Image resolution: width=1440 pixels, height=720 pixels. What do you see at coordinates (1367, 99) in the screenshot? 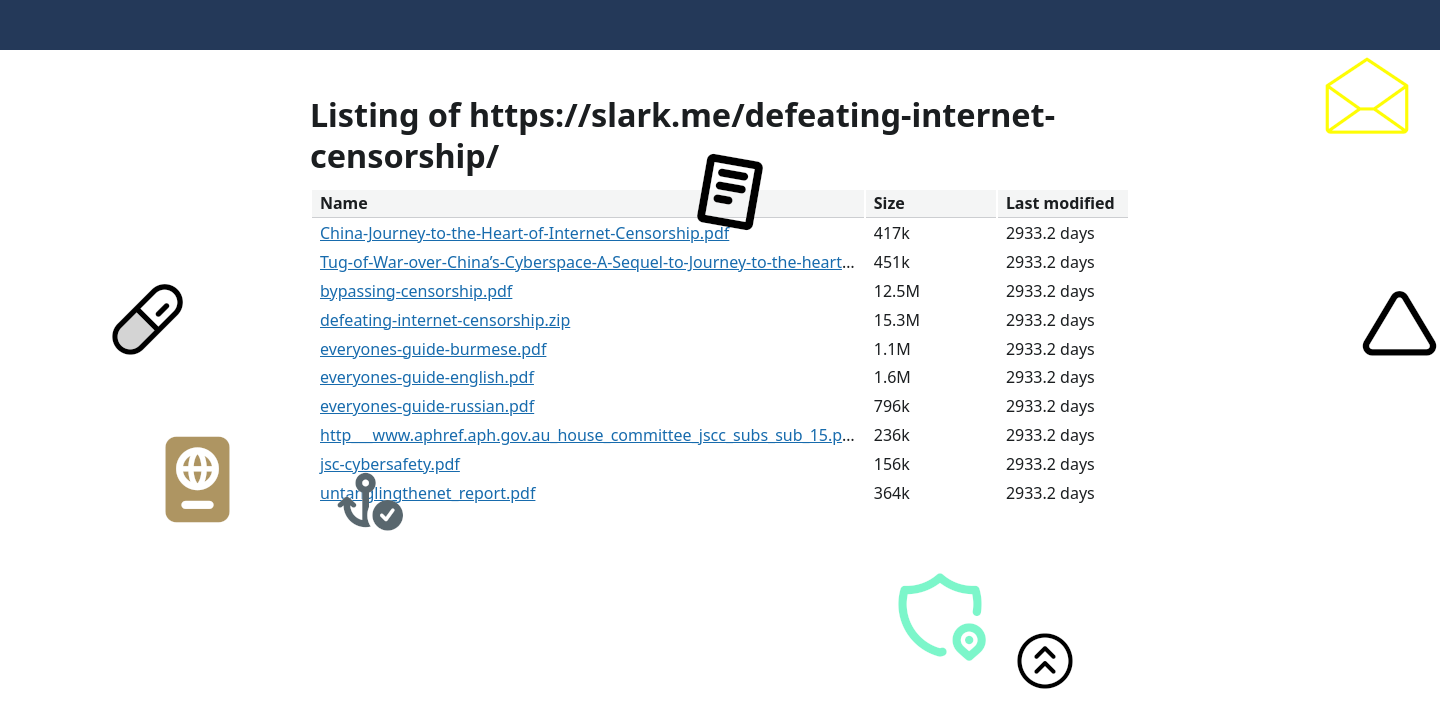
I see `view an opened or read email` at bounding box center [1367, 99].